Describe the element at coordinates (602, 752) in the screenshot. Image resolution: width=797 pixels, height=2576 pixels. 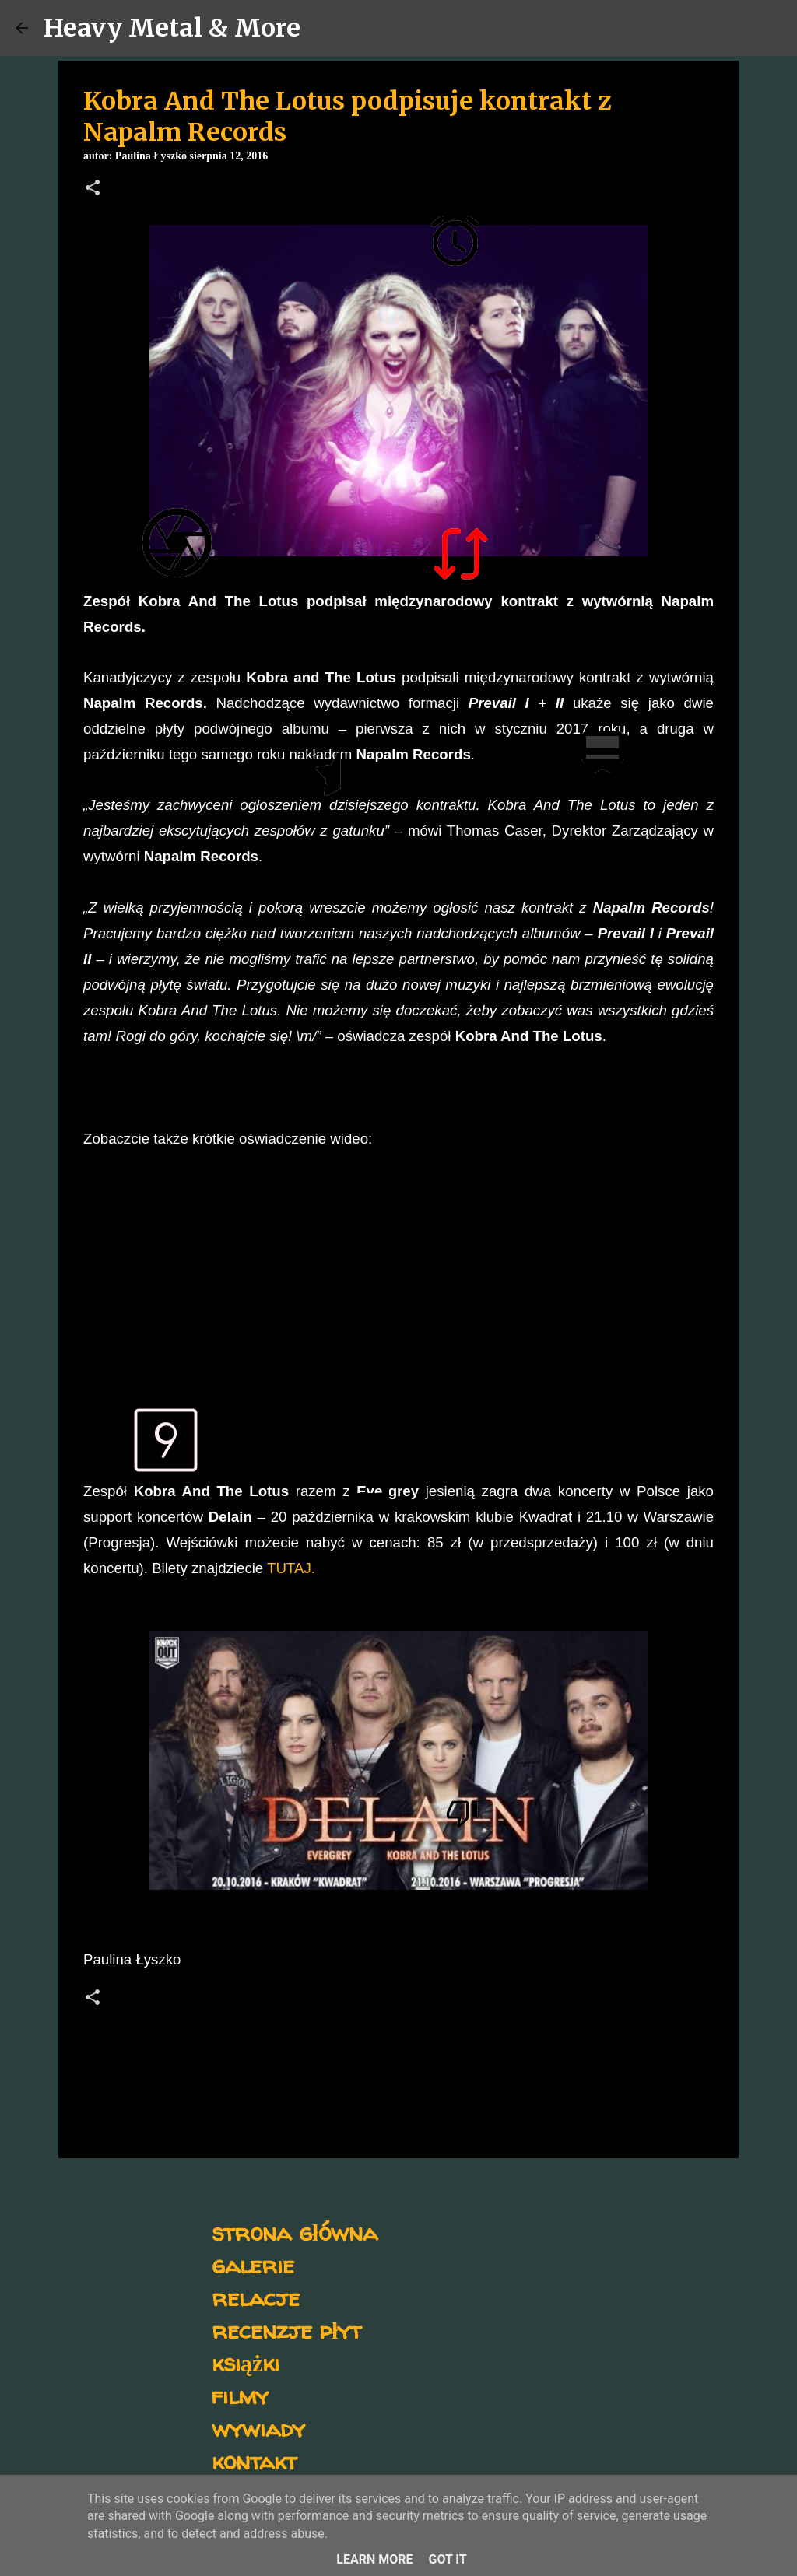
I see `view membership card details` at that location.